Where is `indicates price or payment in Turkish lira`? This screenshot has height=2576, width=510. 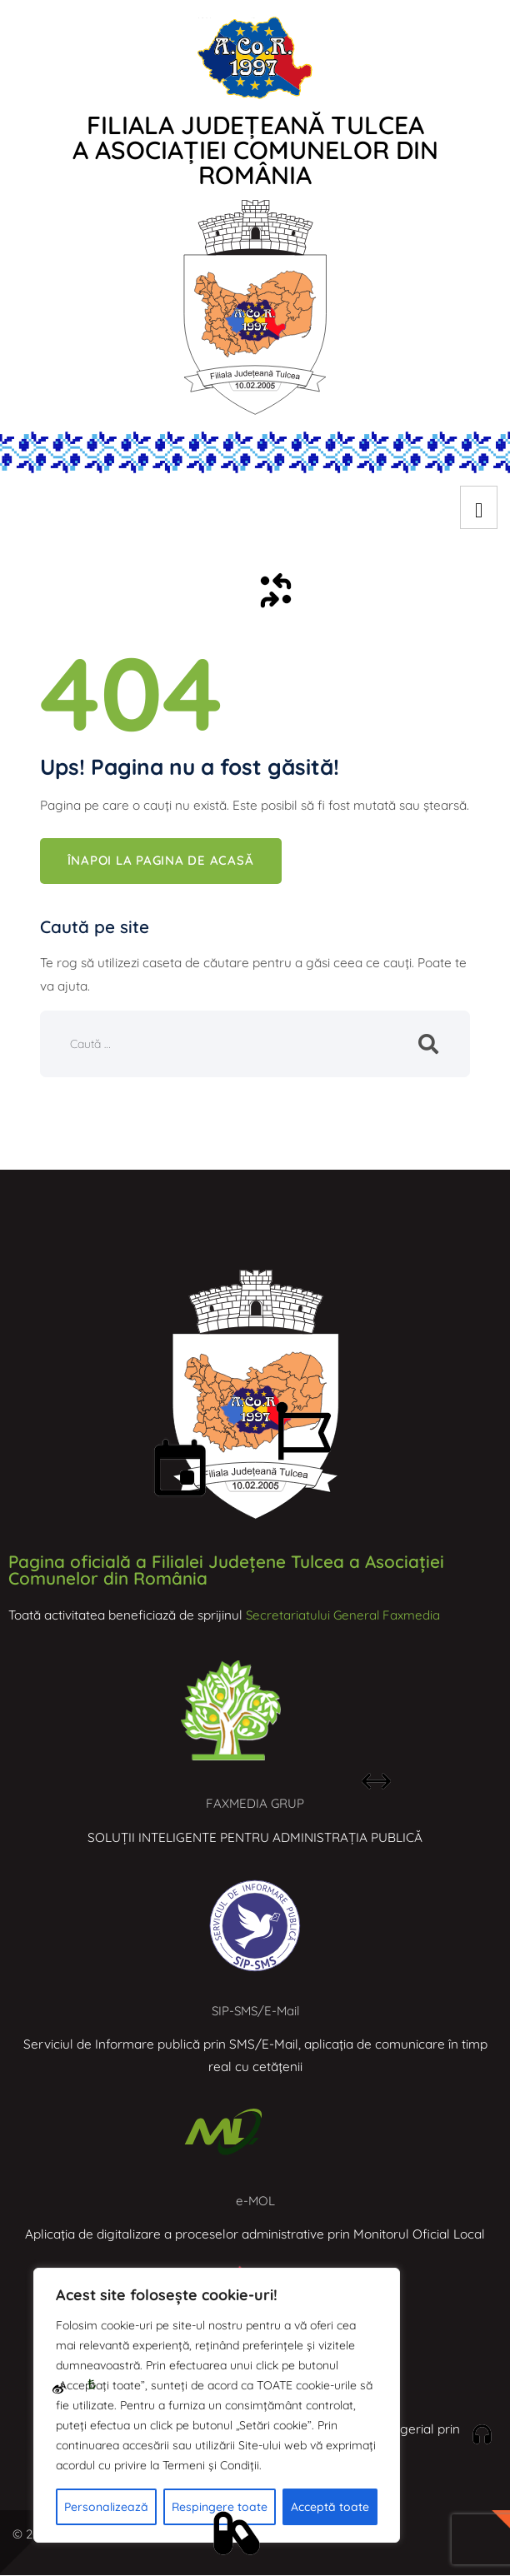 indicates price or payment in Turkish lira is located at coordinates (91, 2384).